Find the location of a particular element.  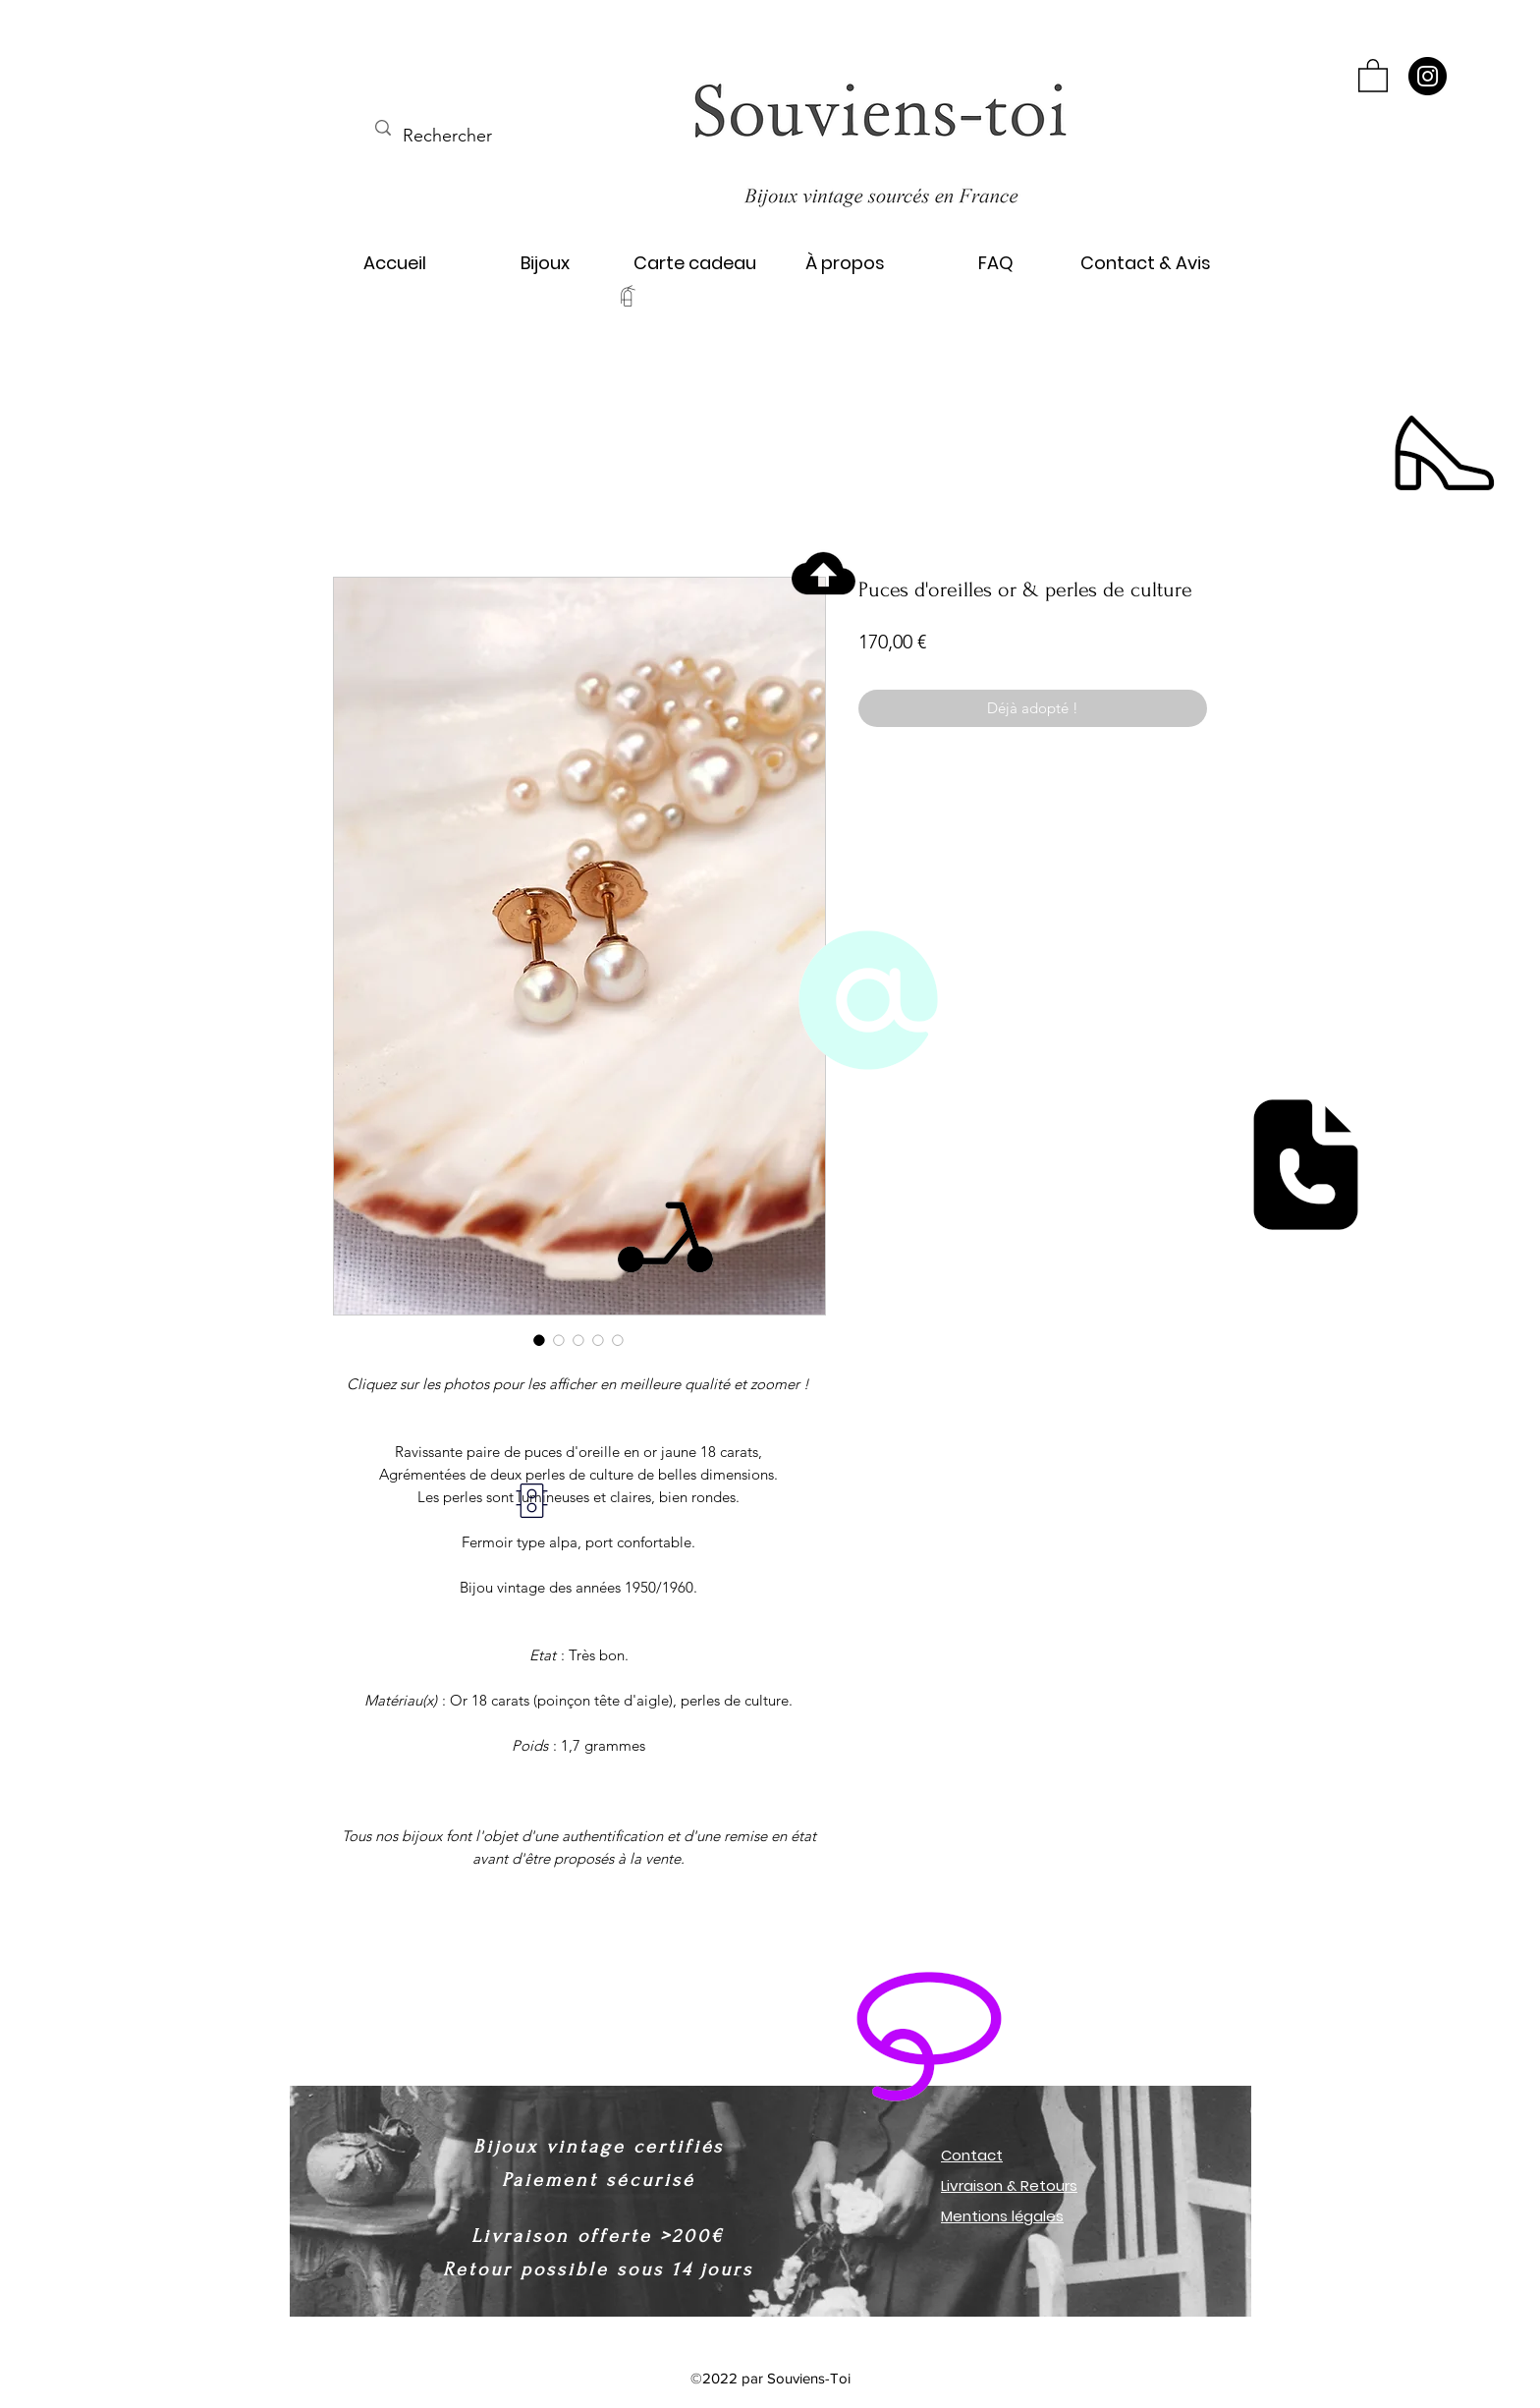

access fire safety information is located at coordinates (627, 296).